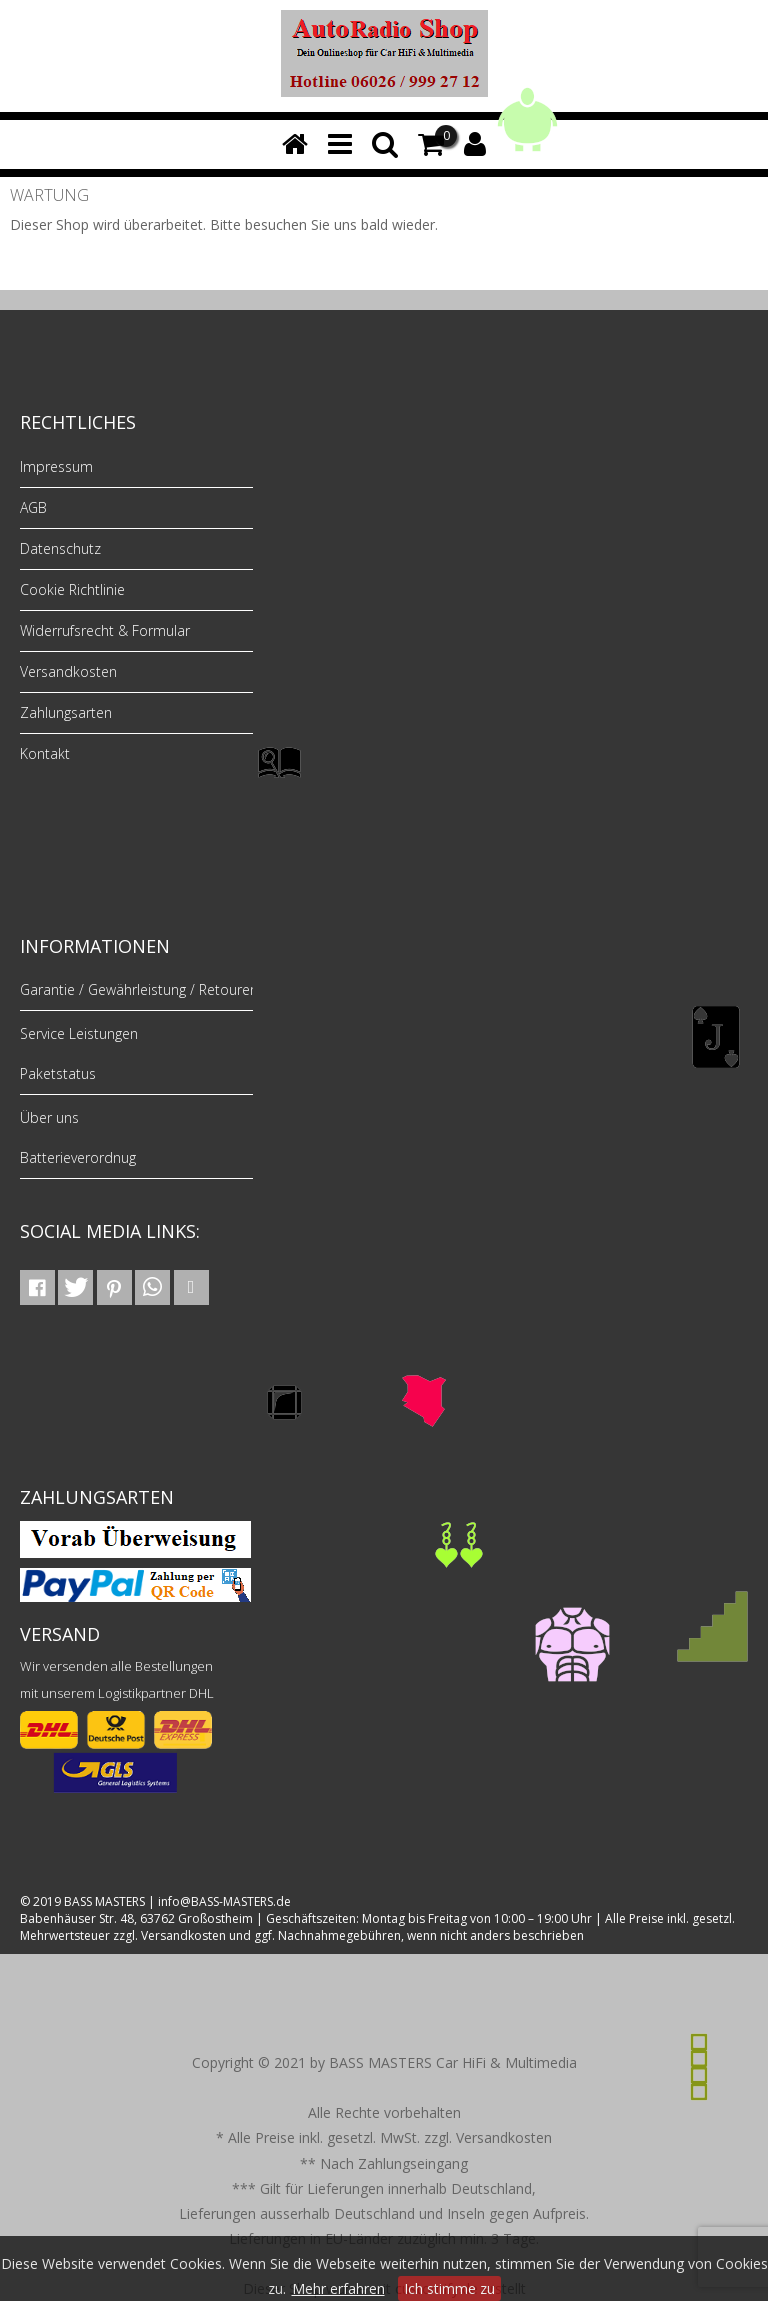 The width and height of the screenshot is (768, 2301). I want to click on navigate to stairs or stairwell, so click(712, 1626).